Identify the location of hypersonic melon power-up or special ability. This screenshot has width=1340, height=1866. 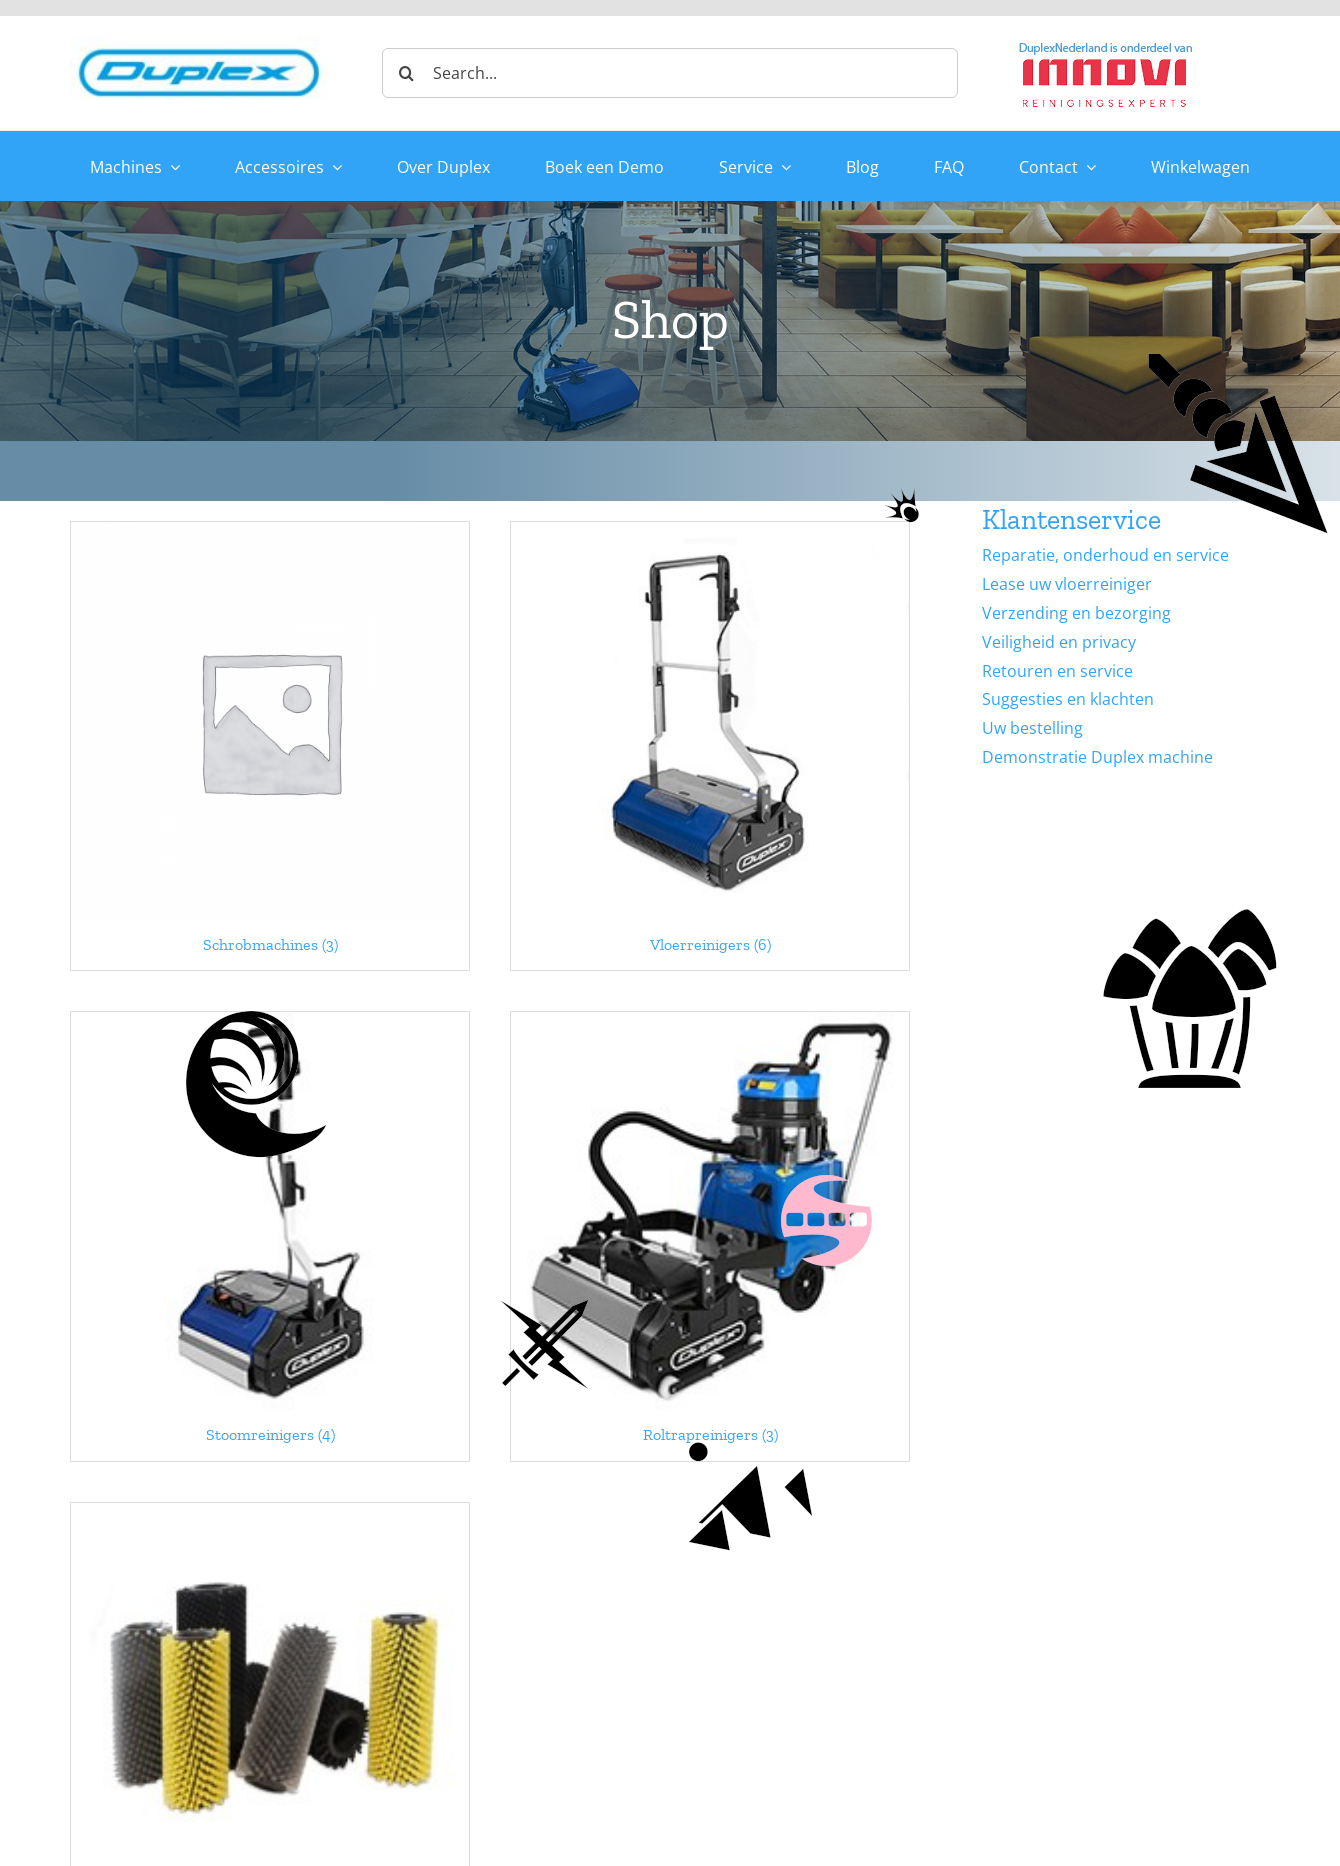
(901, 504).